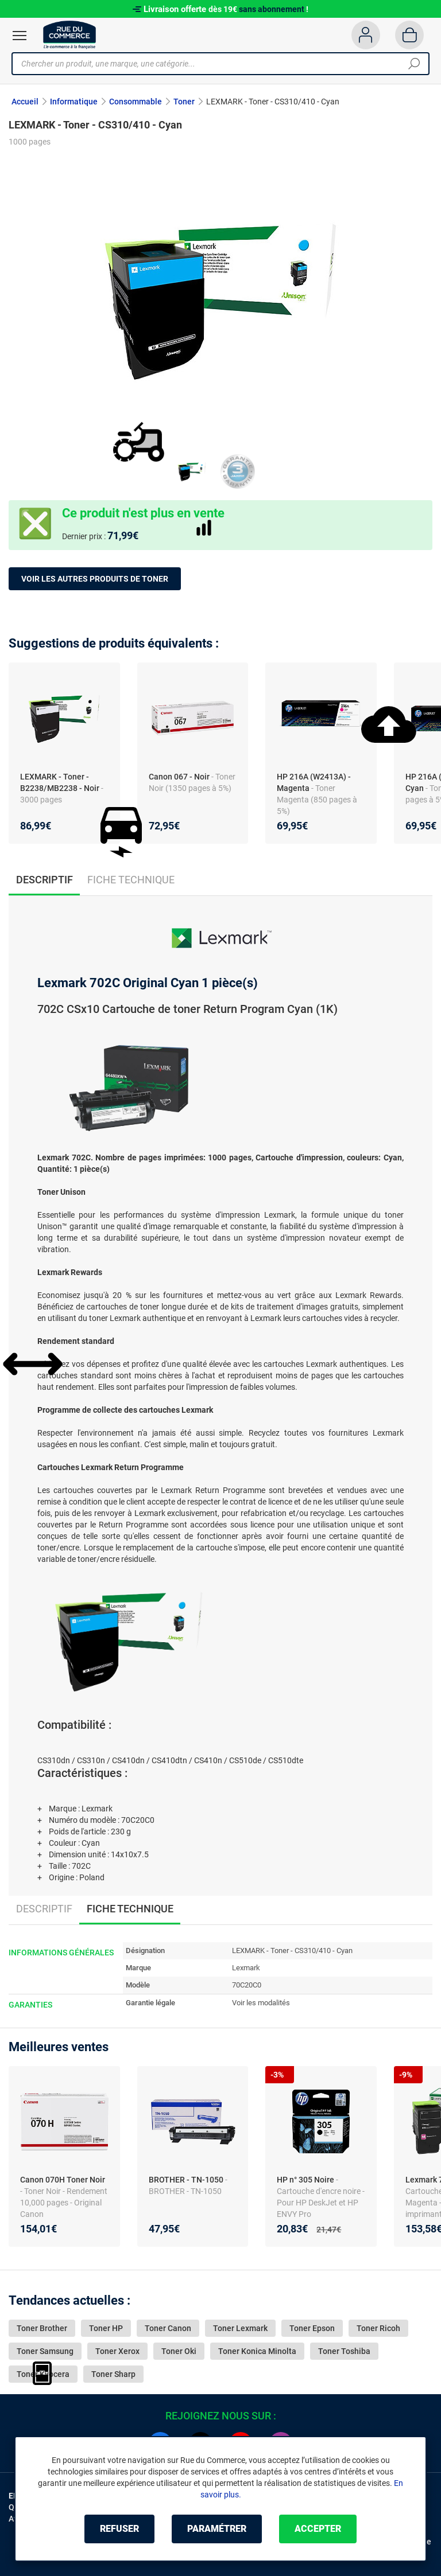 This screenshot has width=441, height=2576. What do you see at coordinates (42, 2373) in the screenshot?
I see `view window sensor status` at bounding box center [42, 2373].